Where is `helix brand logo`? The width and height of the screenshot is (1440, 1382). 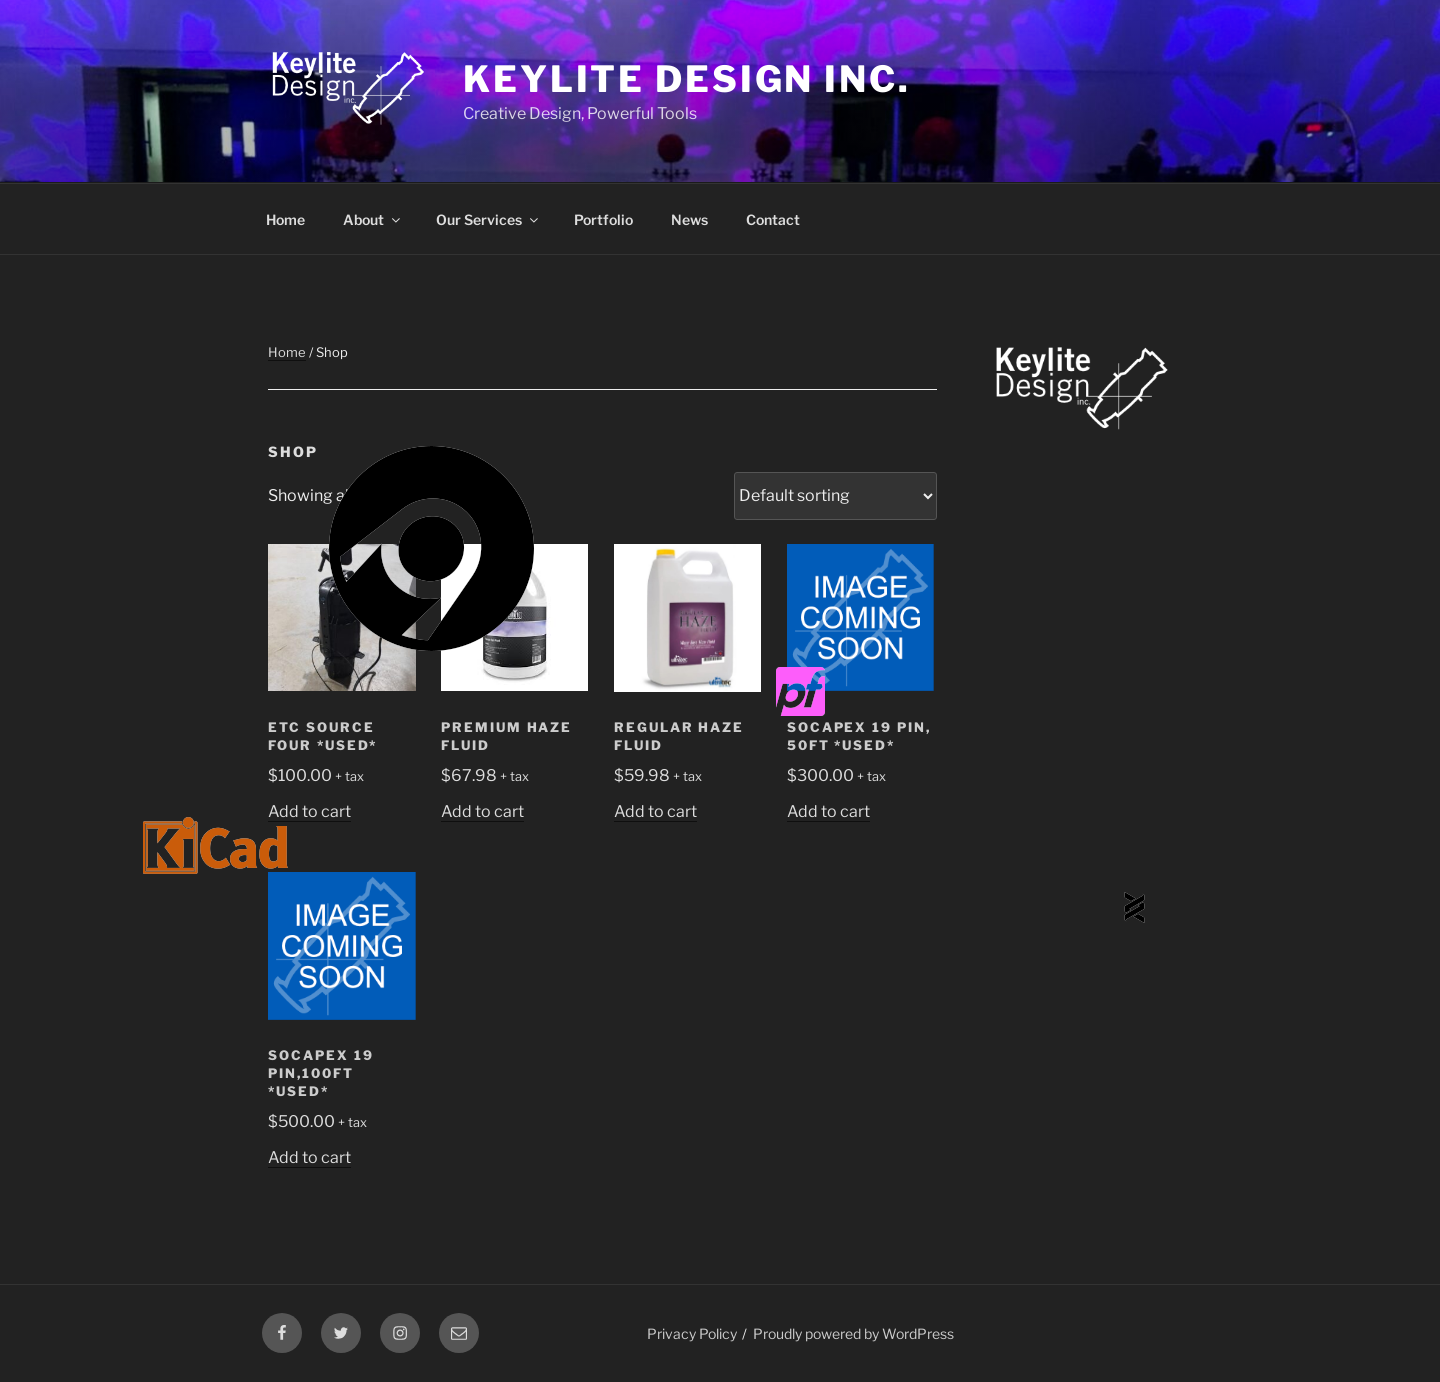 helix brand logo is located at coordinates (1134, 907).